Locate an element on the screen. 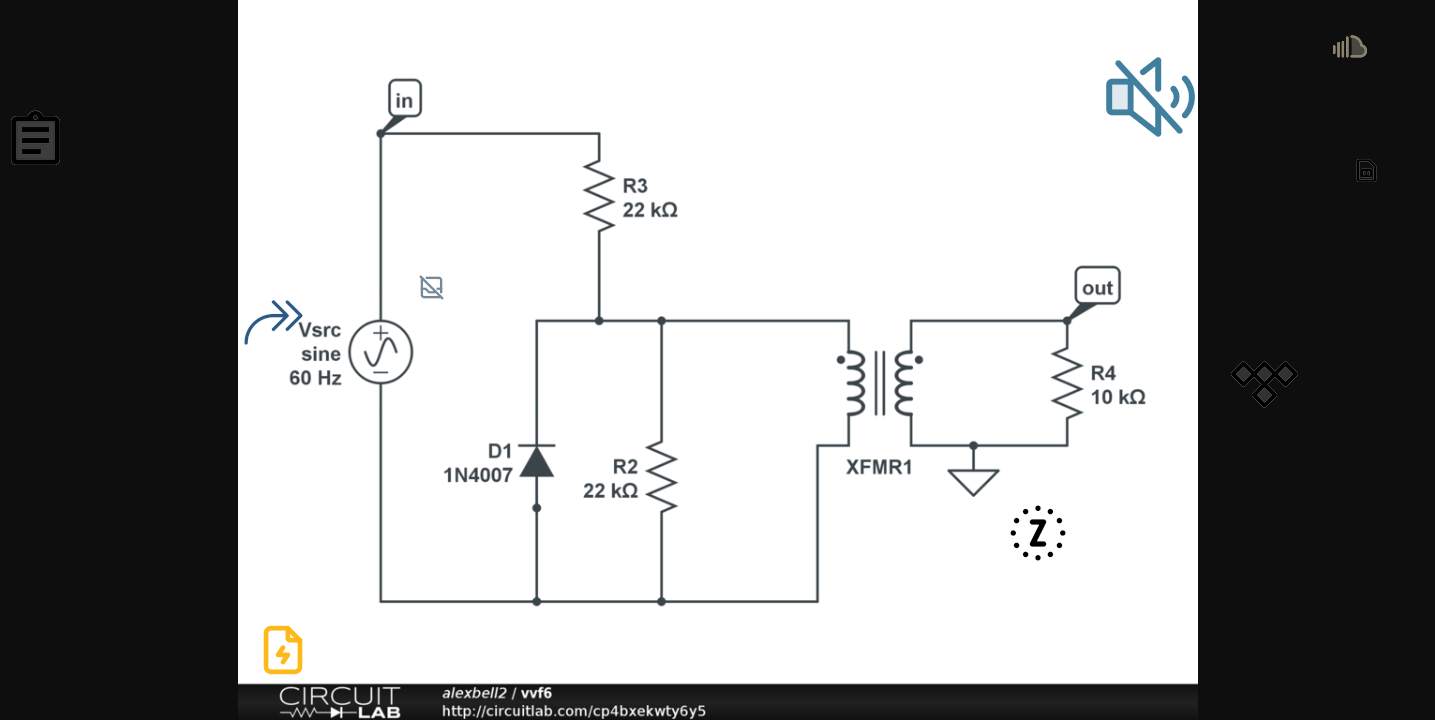 The height and width of the screenshot is (720, 1435). open tidal music streaming app is located at coordinates (1264, 382).